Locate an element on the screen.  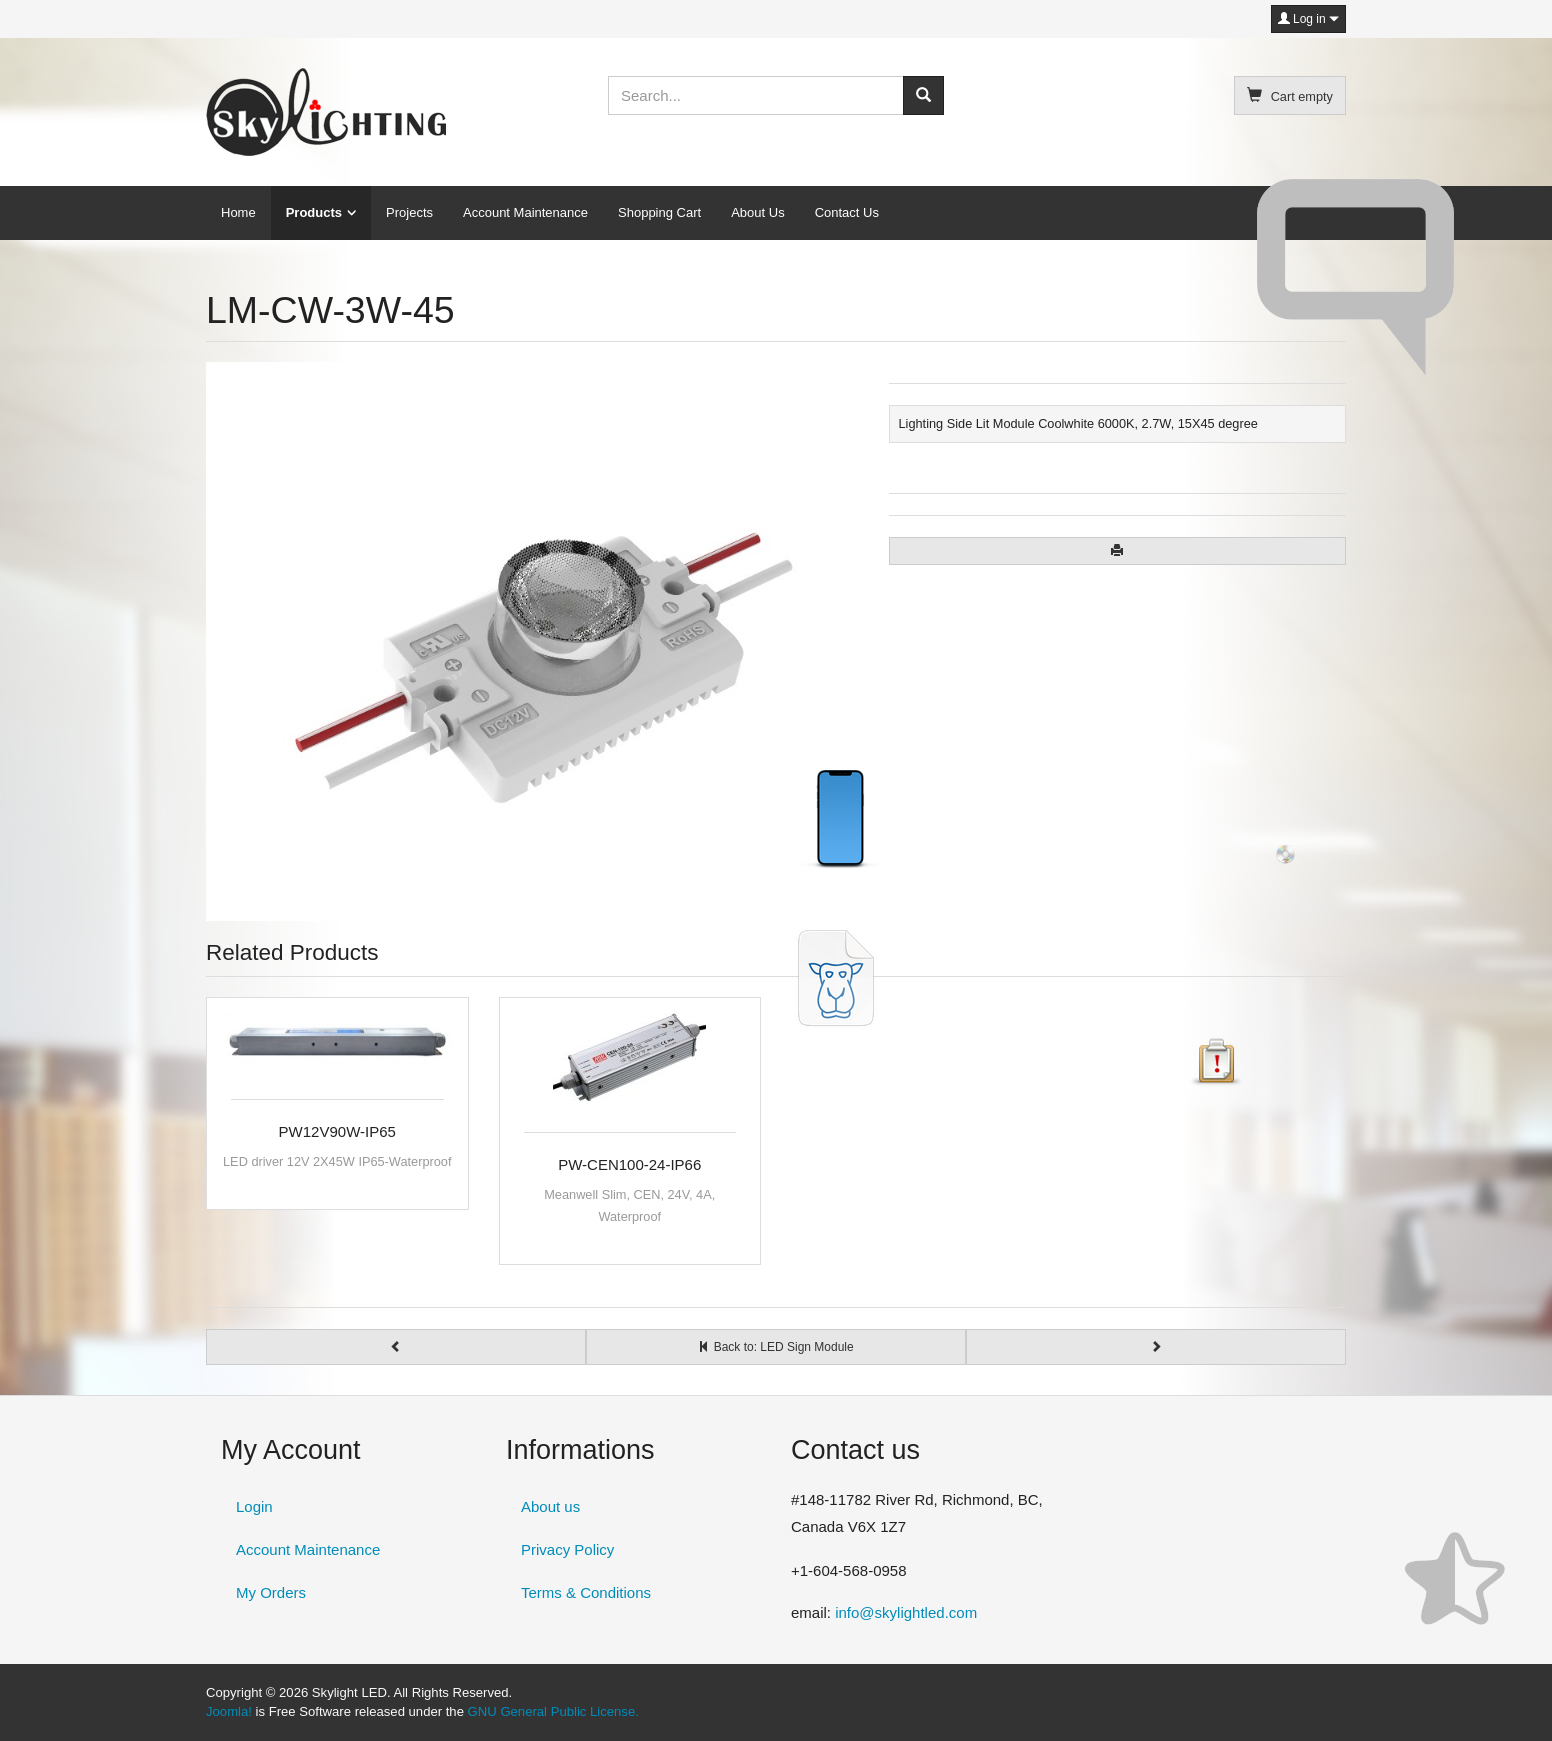
indicates a task is due or overdue is located at coordinates (1216, 1061).